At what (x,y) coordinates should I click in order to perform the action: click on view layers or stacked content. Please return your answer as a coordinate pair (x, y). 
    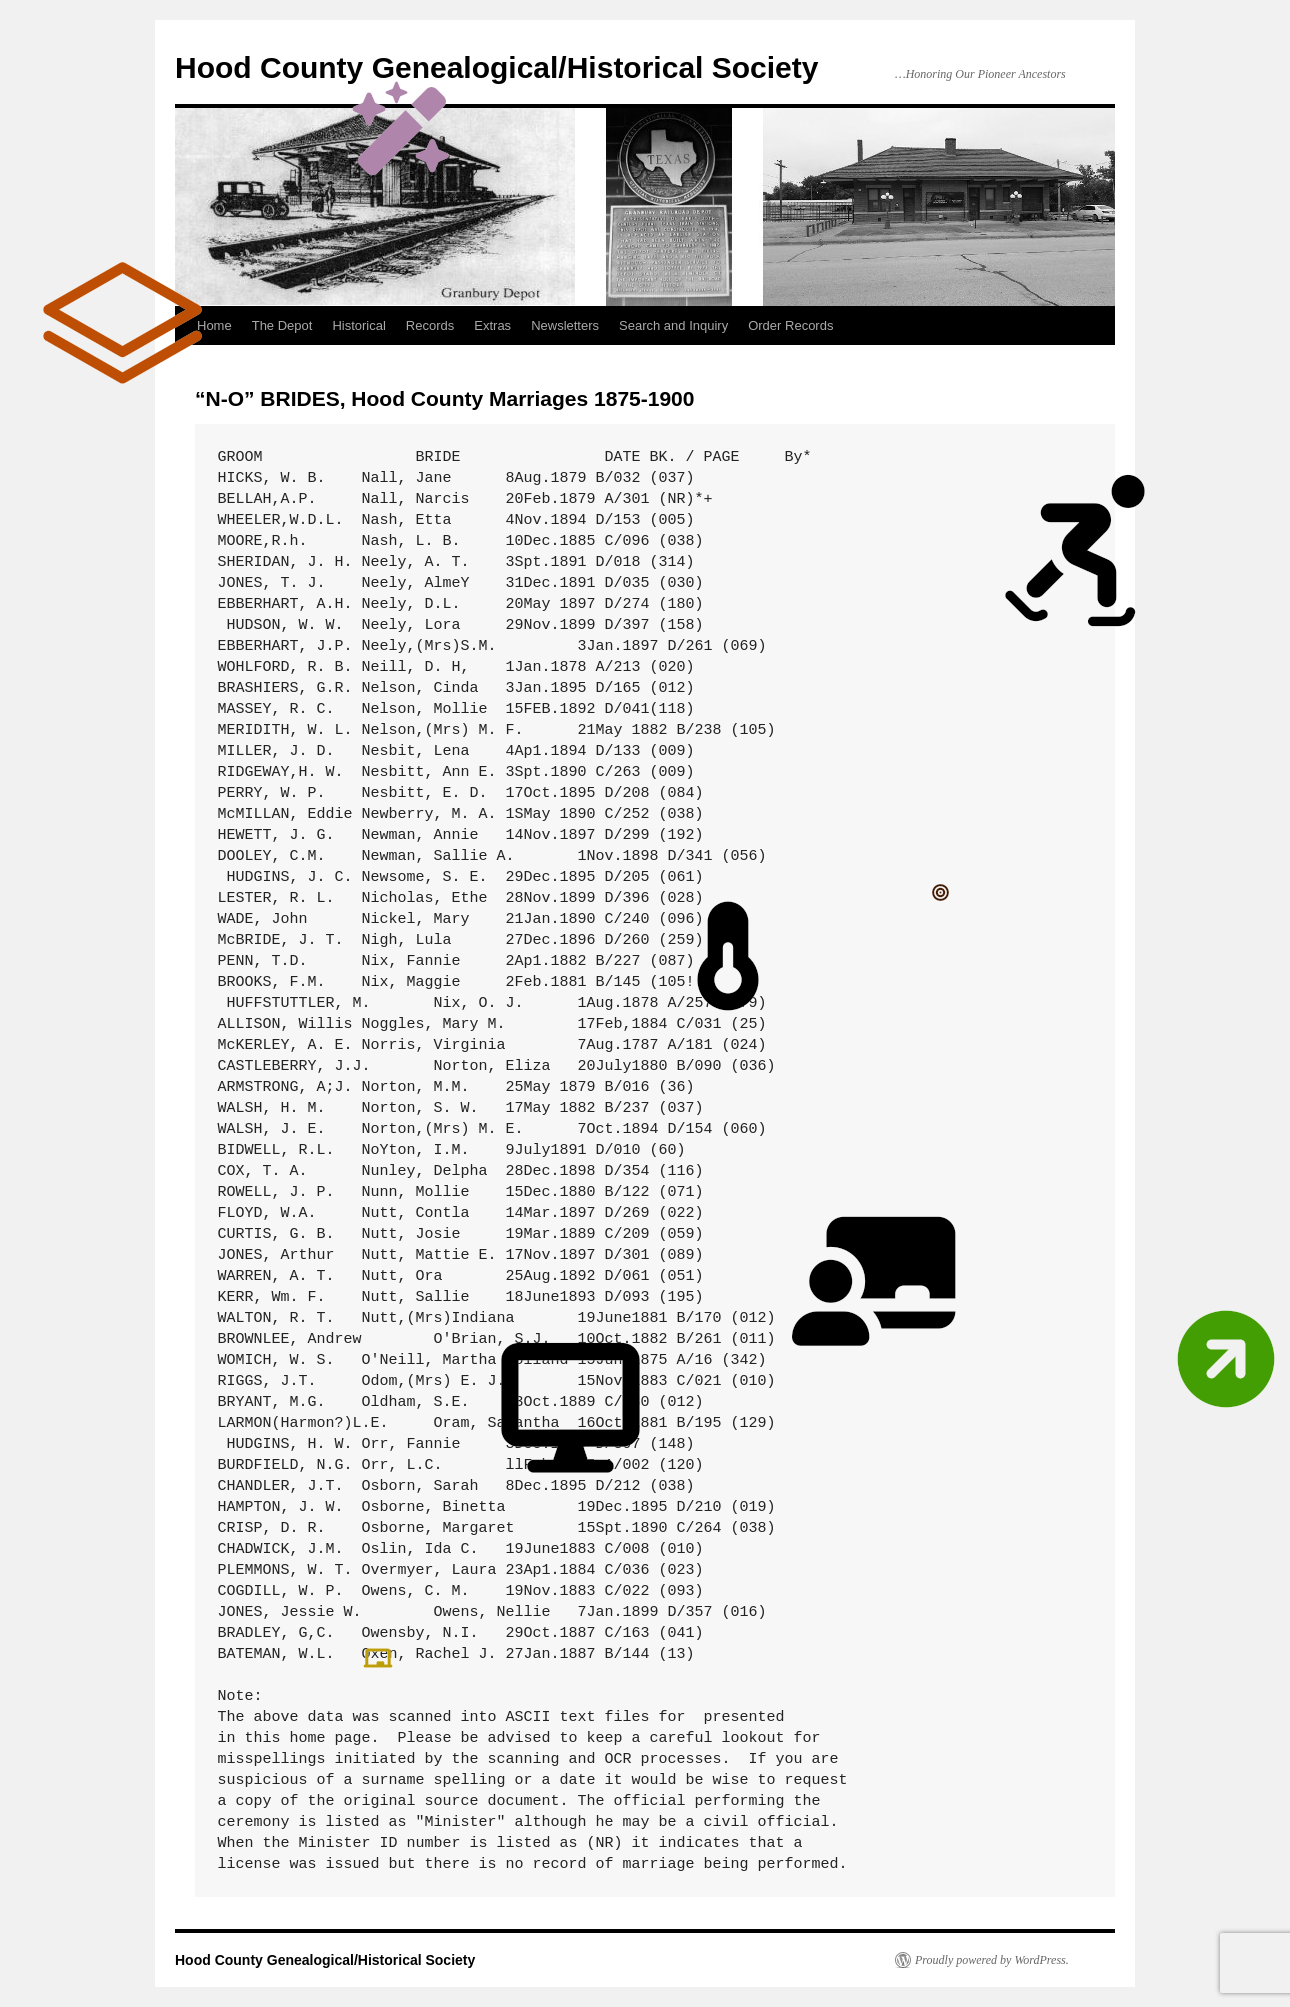
    Looking at the image, I should click on (122, 325).